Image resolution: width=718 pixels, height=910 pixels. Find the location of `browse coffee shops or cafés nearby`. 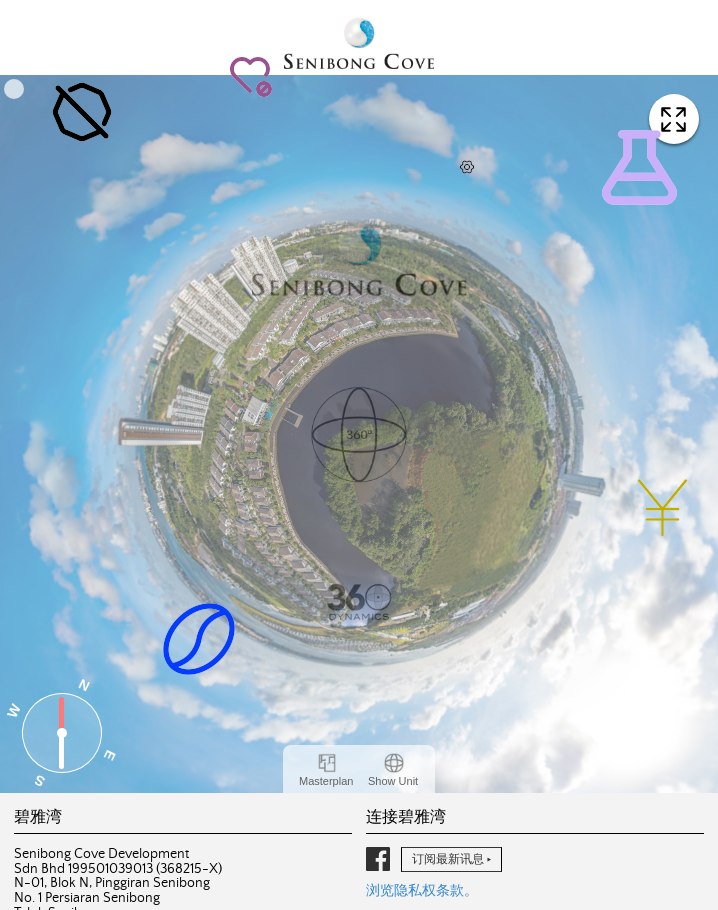

browse coffee shops or cafés nearby is located at coordinates (199, 639).